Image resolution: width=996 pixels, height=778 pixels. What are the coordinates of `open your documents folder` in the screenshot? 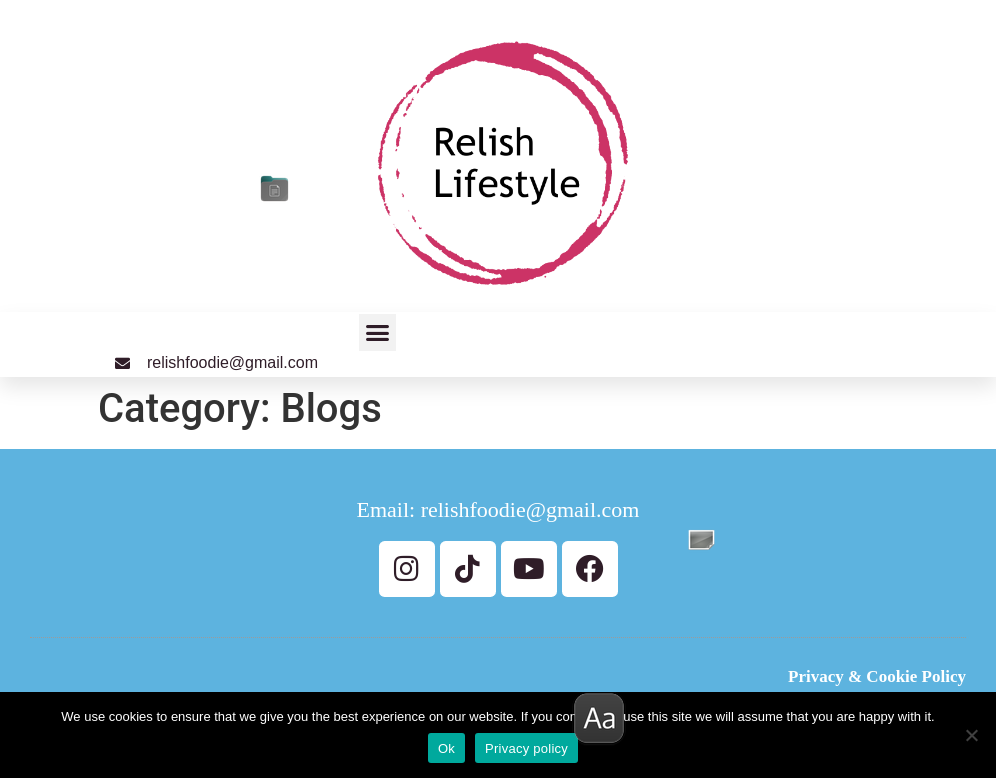 It's located at (274, 188).